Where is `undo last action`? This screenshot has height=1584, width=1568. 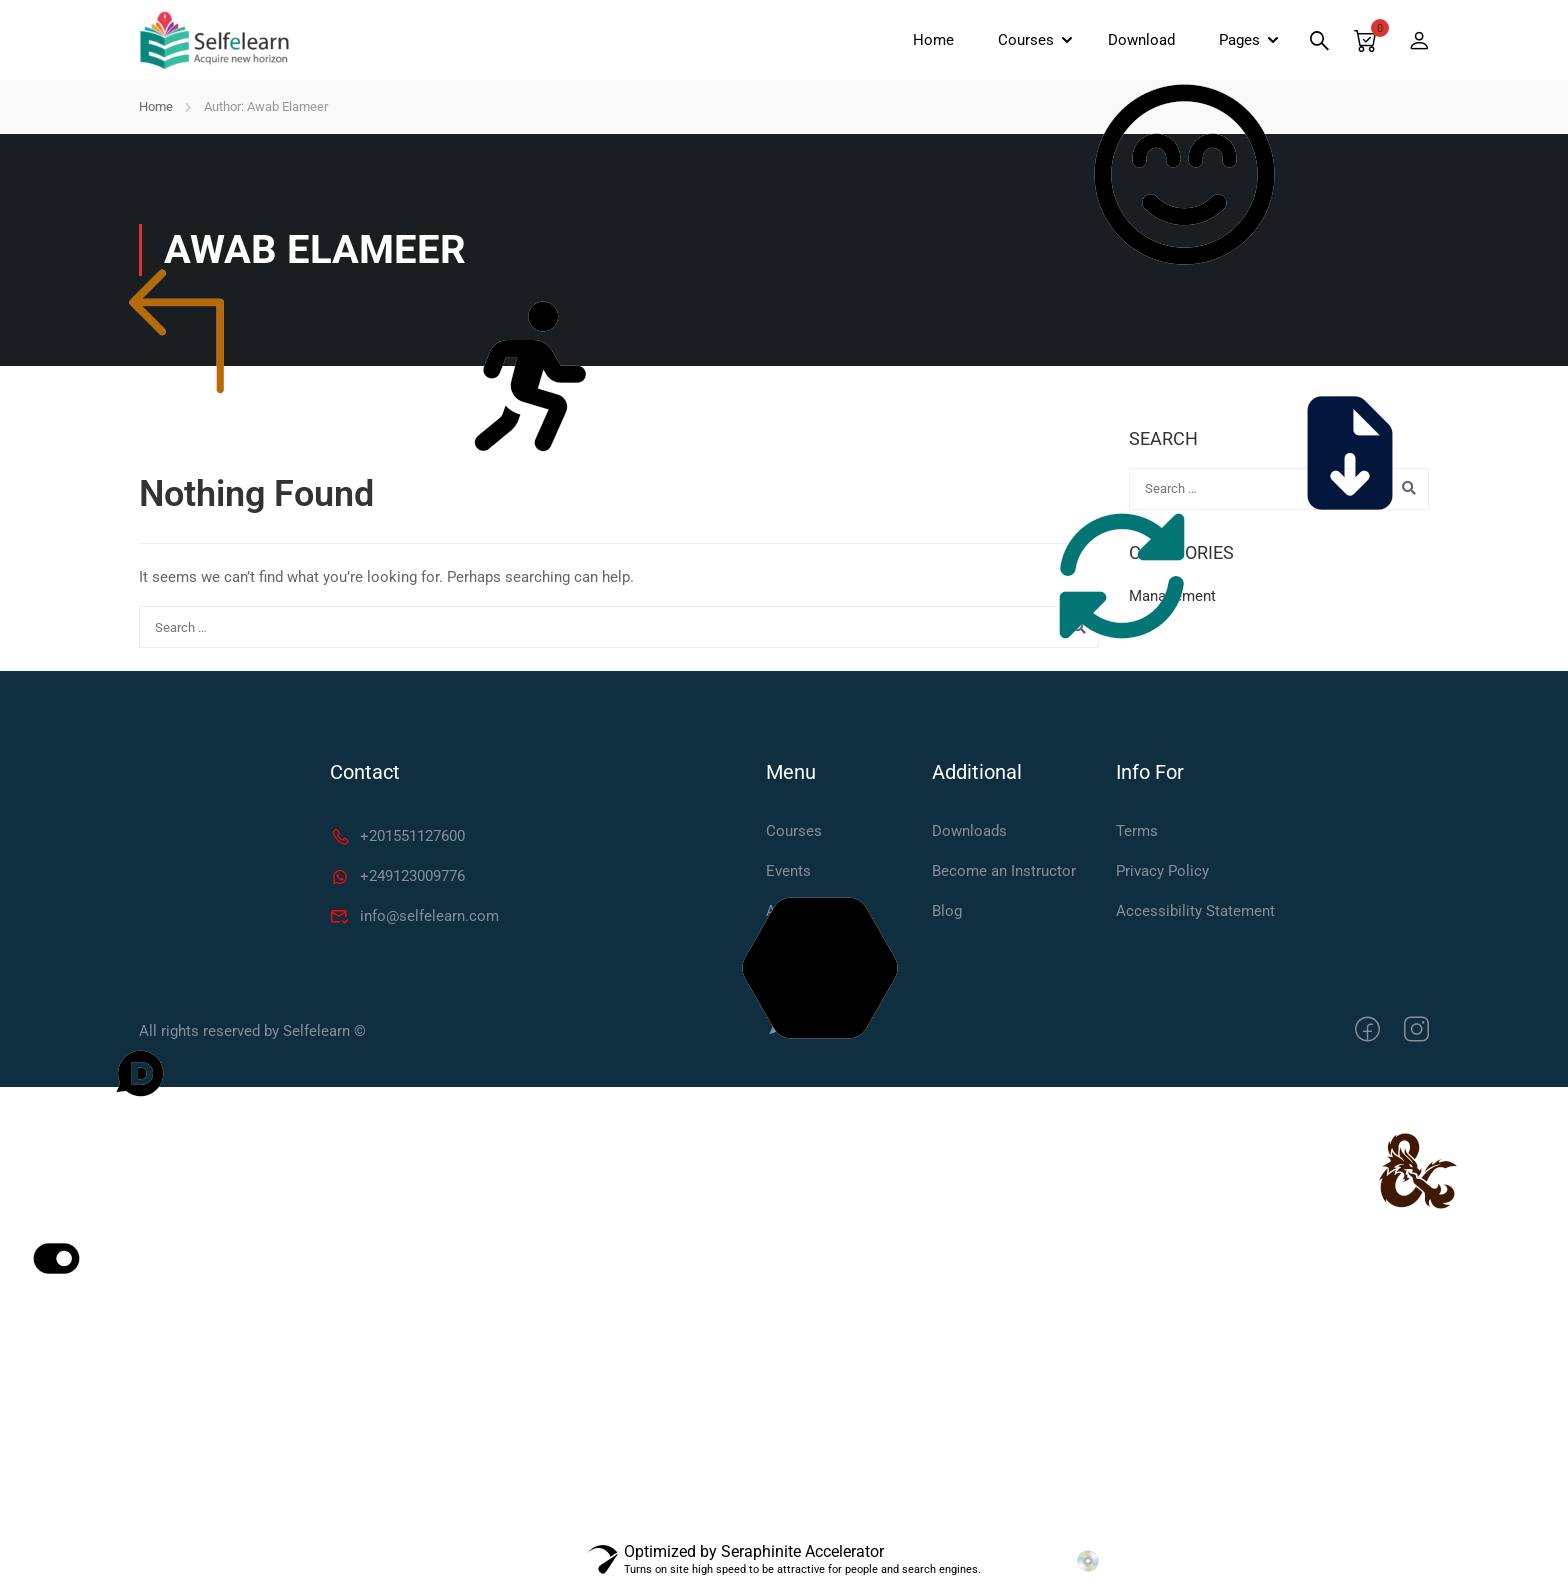
undo last action is located at coordinates (181, 331).